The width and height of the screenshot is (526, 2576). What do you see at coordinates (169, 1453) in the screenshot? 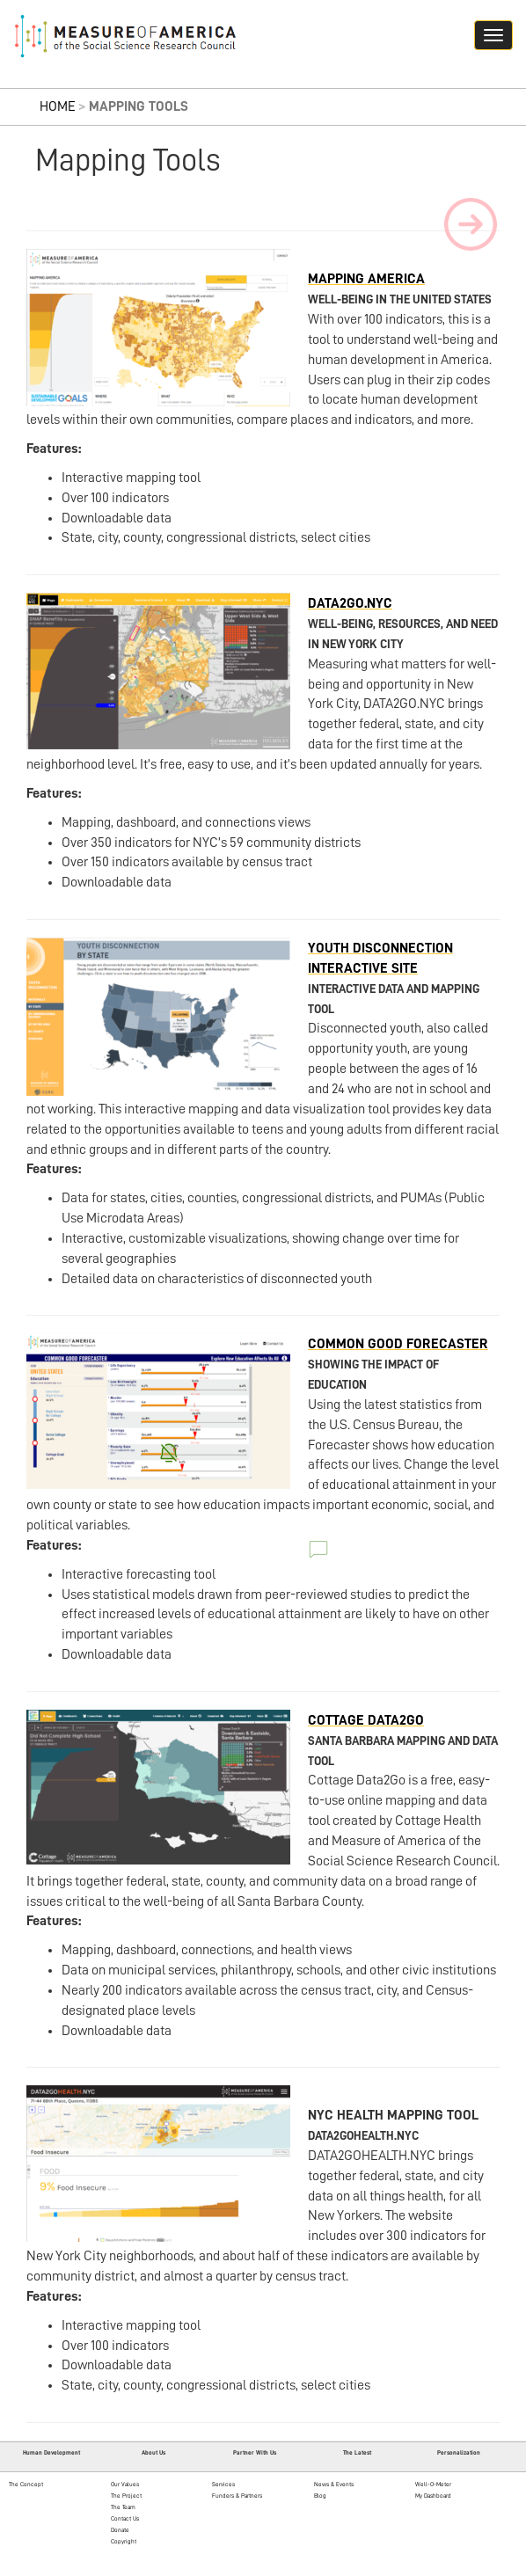
I see `mute notifications` at bounding box center [169, 1453].